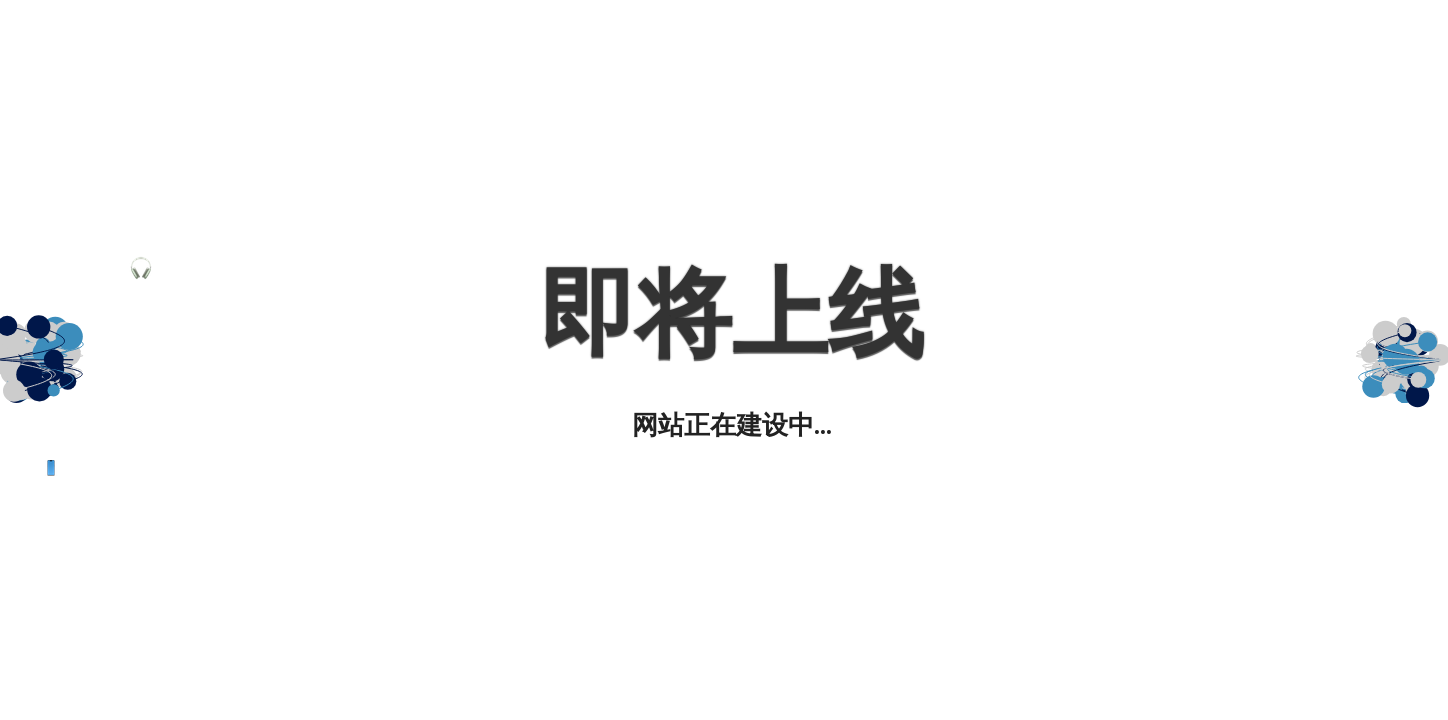  Describe the element at coordinates (51, 468) in the screenshot. I see `iPhone 15 device icon` at that location.